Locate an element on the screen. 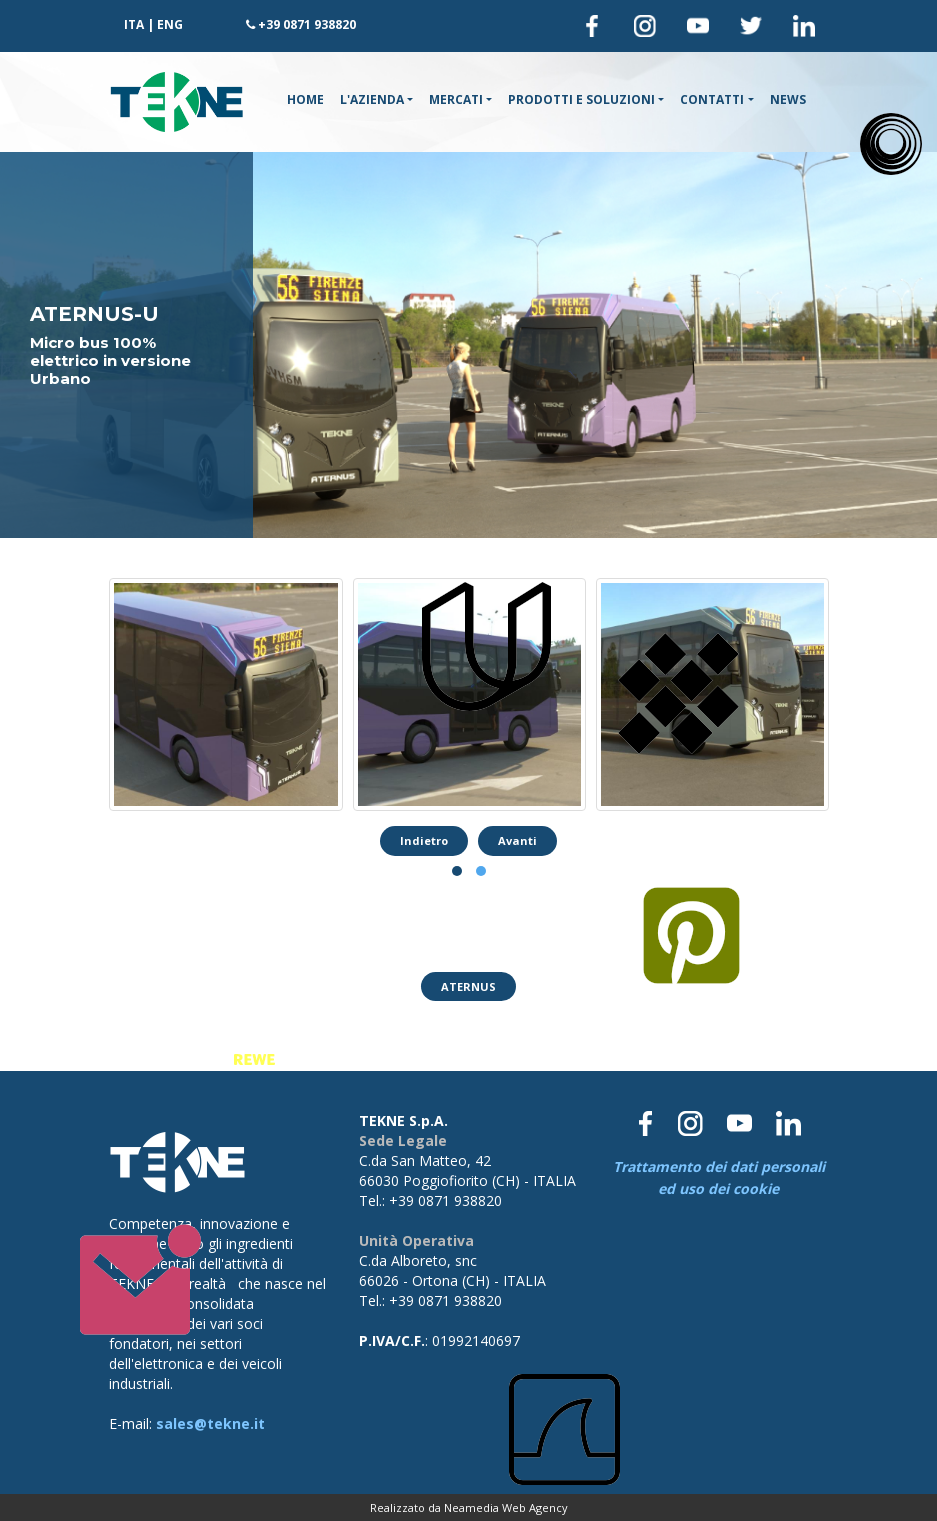  open the REWE grocery store app is located at coordinates (254, 1059).